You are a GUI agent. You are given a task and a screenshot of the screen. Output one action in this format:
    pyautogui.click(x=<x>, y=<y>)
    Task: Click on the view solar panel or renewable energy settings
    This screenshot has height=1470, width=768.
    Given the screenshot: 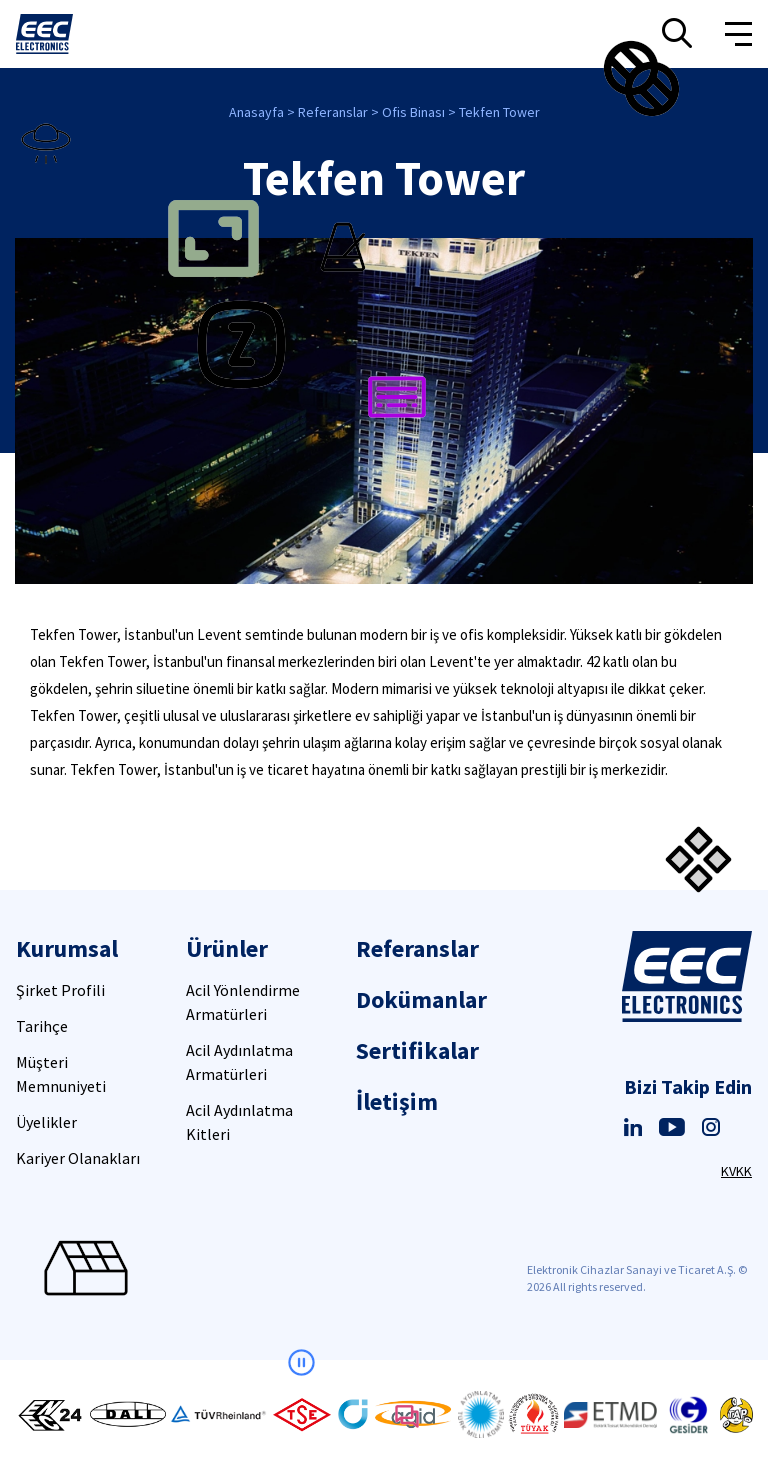 What is the action you would take?
    pyautogui.click(x=86, y=1271)
    